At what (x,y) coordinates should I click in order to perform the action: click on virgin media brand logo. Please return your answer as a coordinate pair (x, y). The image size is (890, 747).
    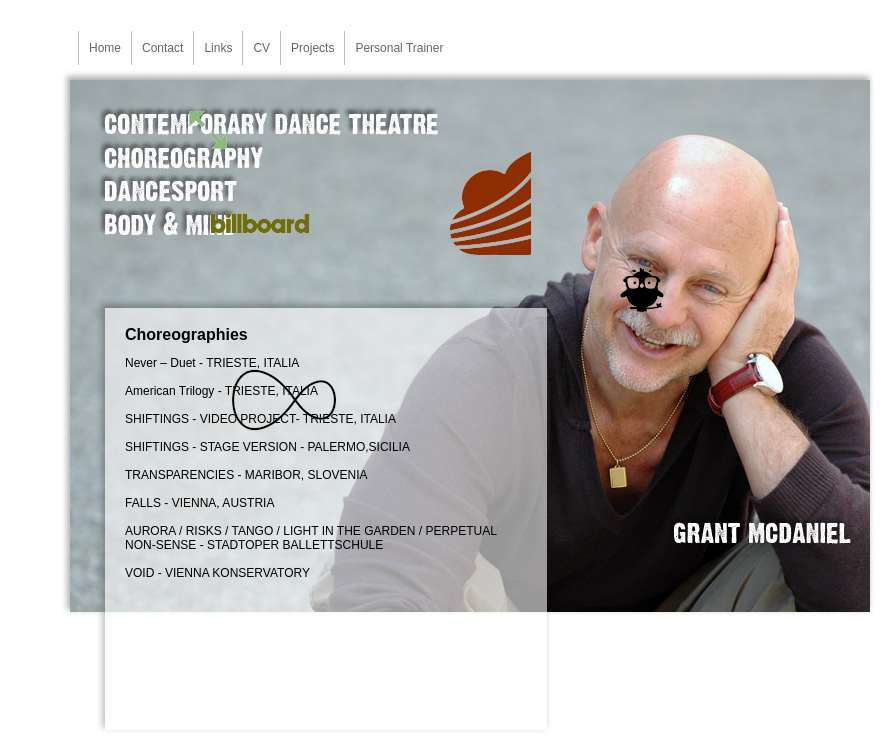
    Looking at the image, I should click on (284, 400).